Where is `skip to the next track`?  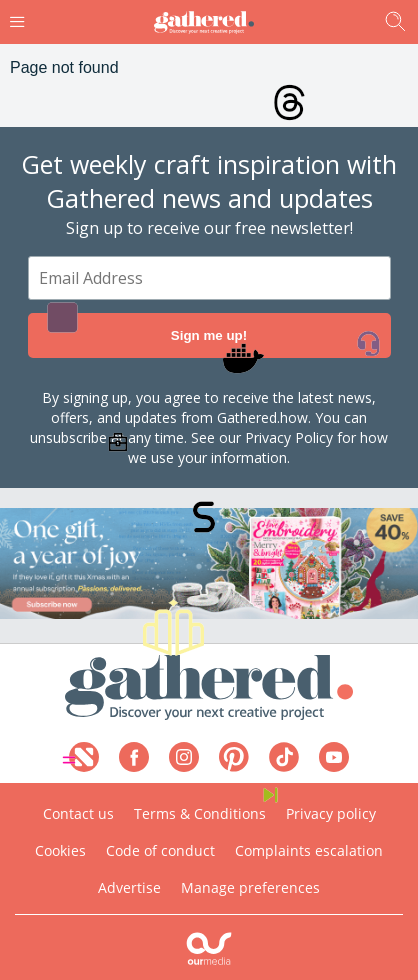
skip to the next track is located at coordinates (270, 795).